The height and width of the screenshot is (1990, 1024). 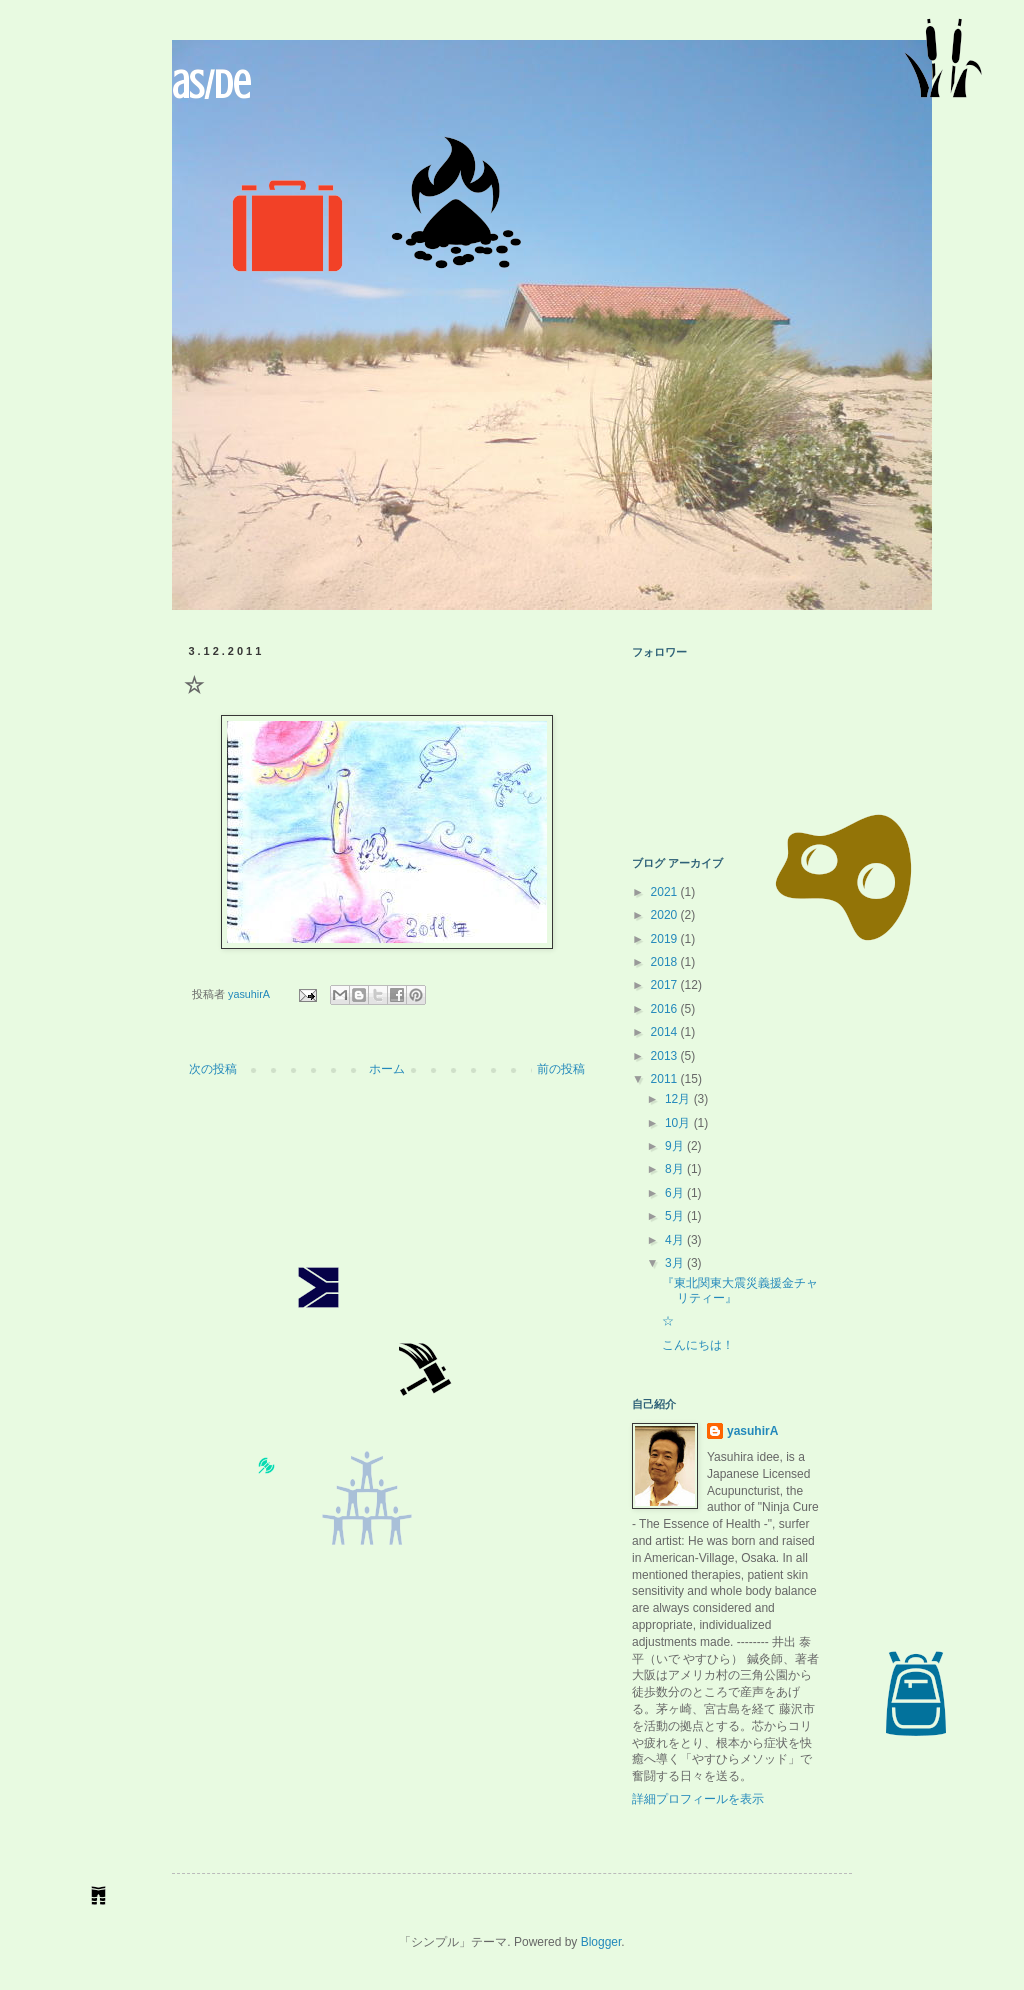 I want to click on equip or select a battle axe weapon, so click(x=266, y=1465).